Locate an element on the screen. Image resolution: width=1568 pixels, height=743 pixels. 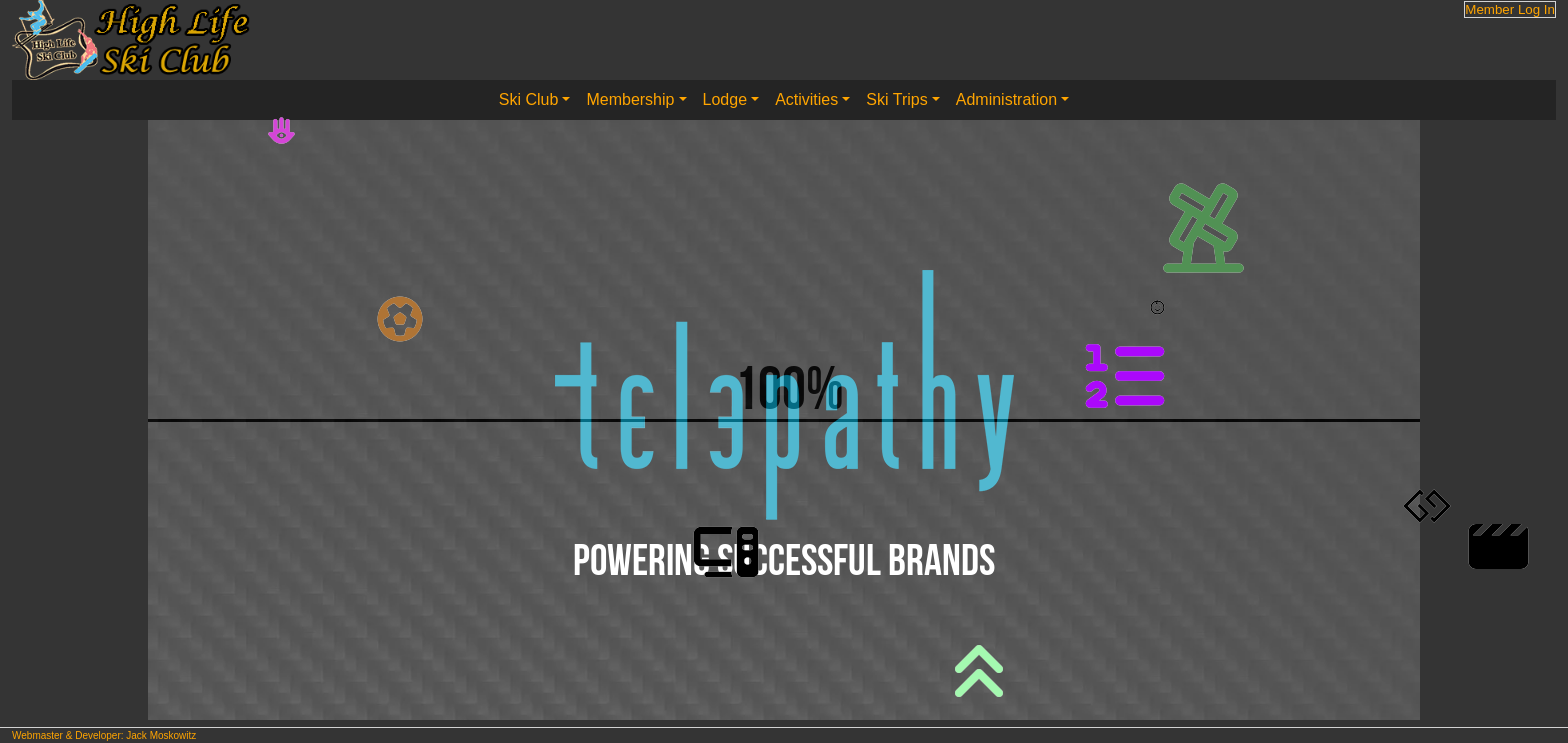
access video or film content is located at coordinates (1498, 546).